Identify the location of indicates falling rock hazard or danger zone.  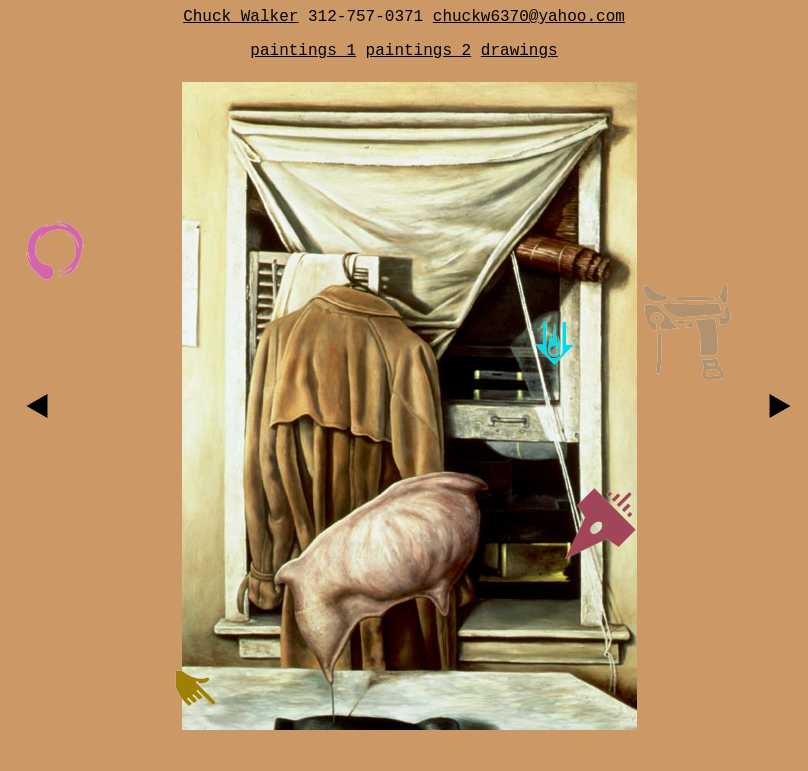
(554, 343).